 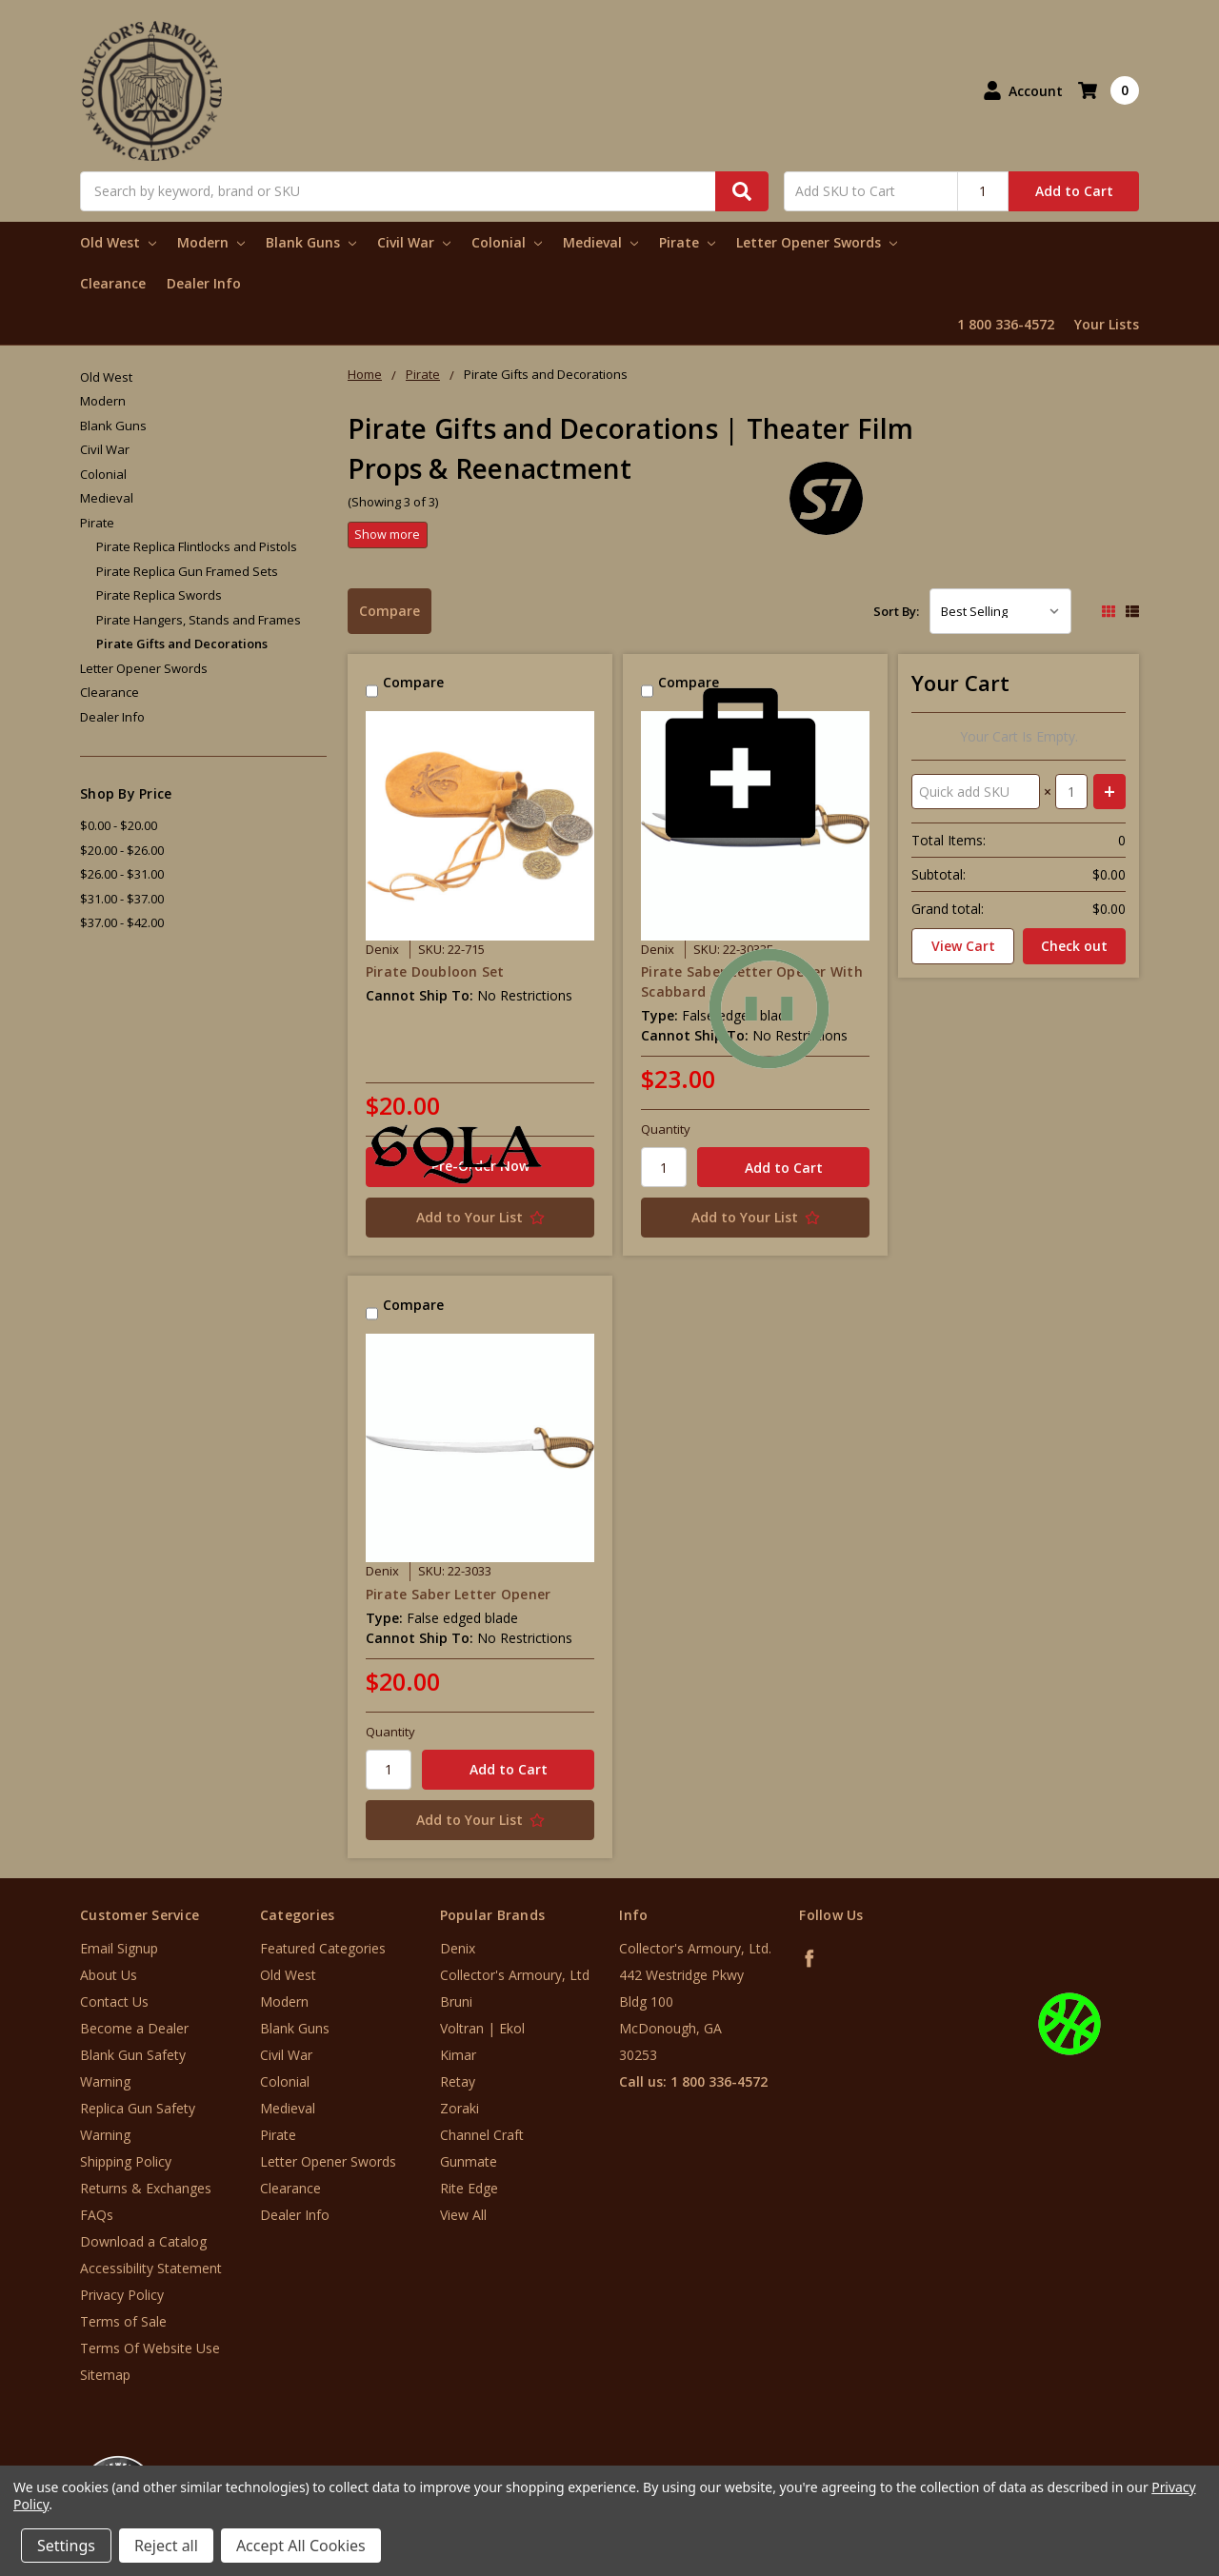 I want to click on s7 airlines logo, so click(x=826, y=498).